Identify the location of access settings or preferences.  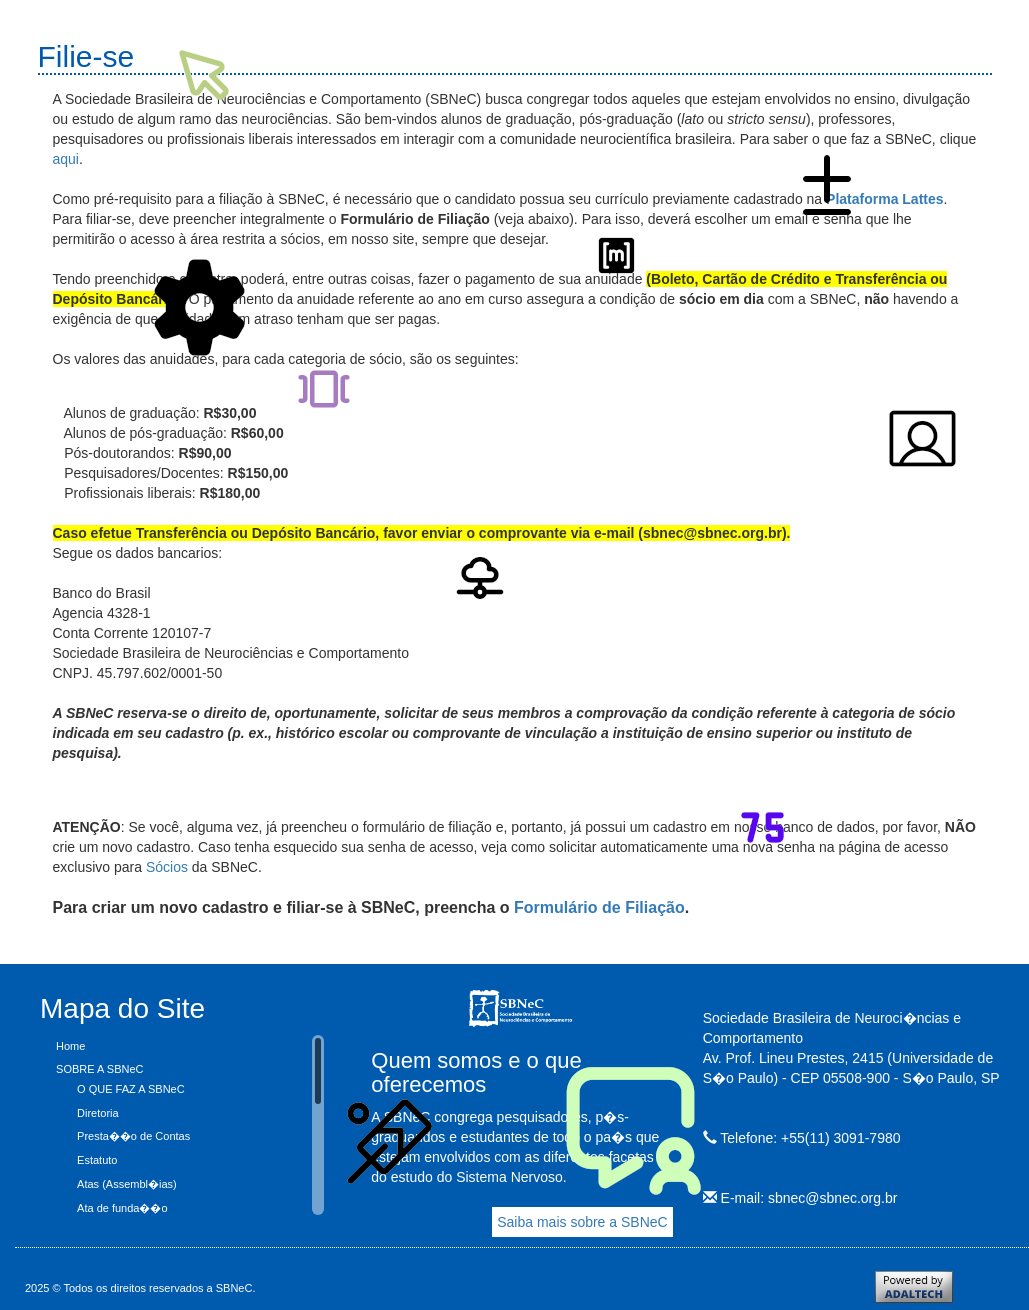
(199, 307).